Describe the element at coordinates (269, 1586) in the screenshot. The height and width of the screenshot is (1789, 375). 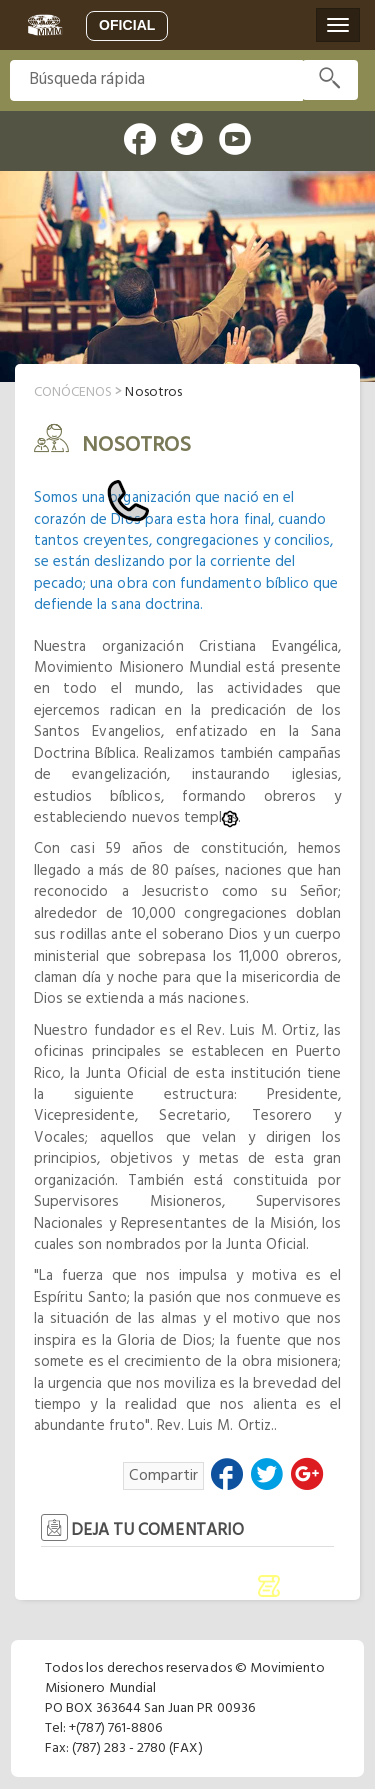
I see `view activity log or history` at that location.